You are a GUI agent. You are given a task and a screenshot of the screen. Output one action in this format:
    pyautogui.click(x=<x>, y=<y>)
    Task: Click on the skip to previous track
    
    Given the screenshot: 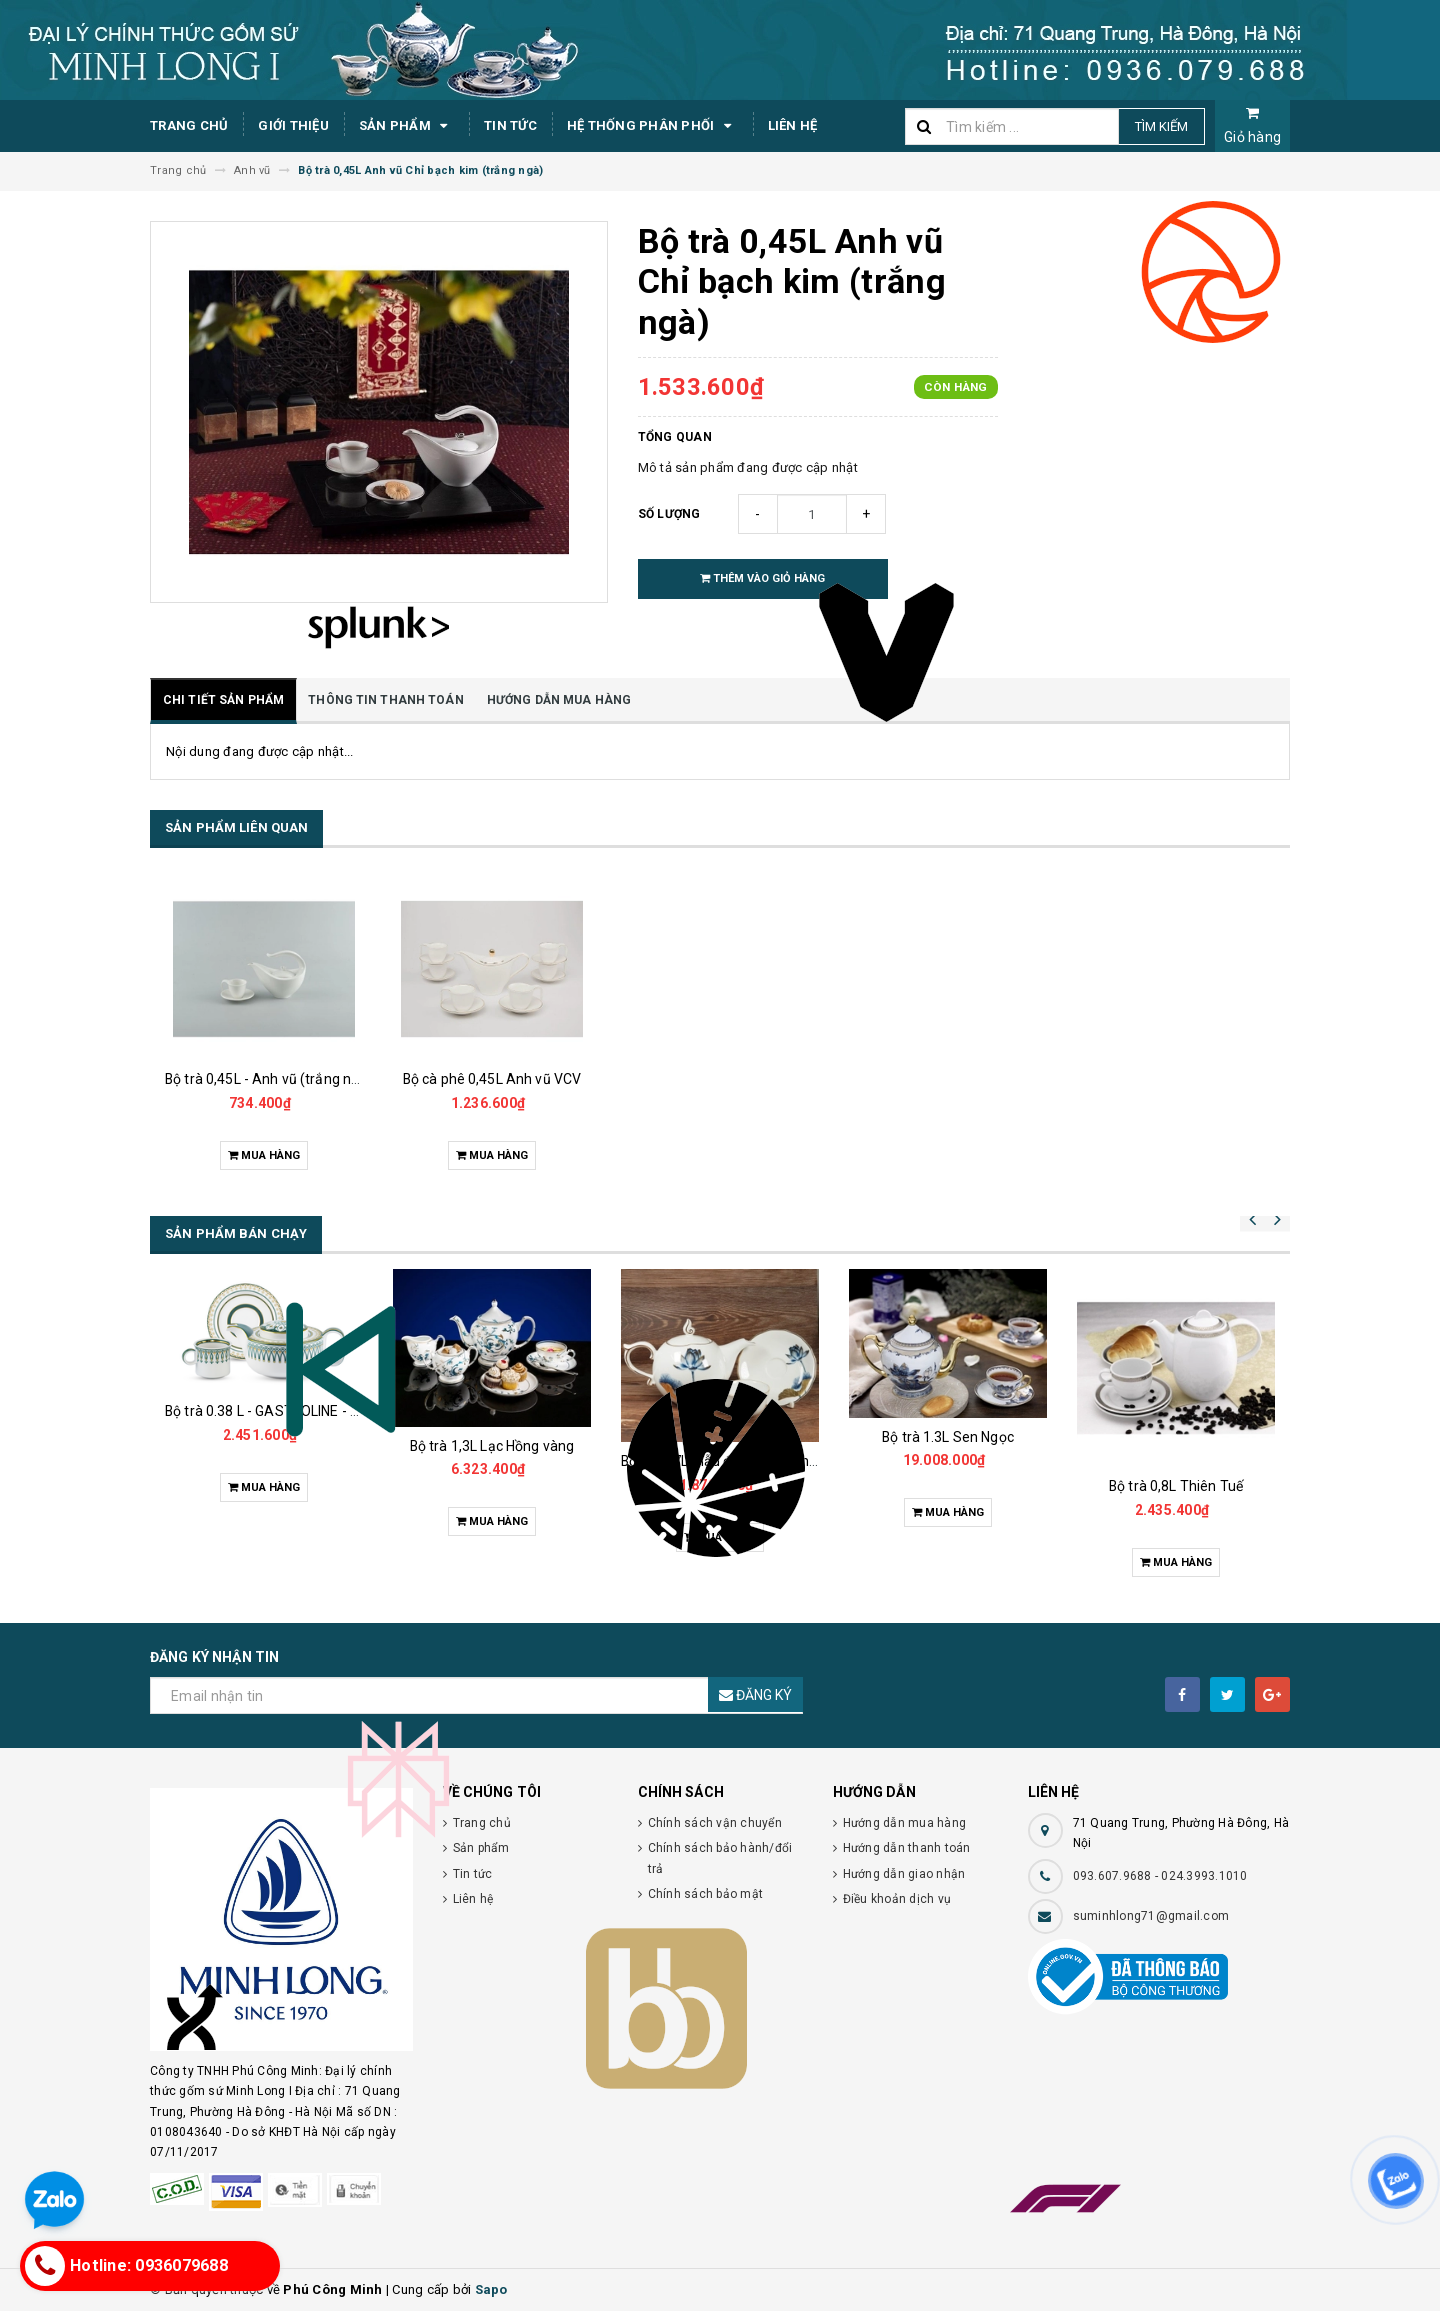 What is the action you would take?
    pyautogui.click(x=336, y=1369)
    